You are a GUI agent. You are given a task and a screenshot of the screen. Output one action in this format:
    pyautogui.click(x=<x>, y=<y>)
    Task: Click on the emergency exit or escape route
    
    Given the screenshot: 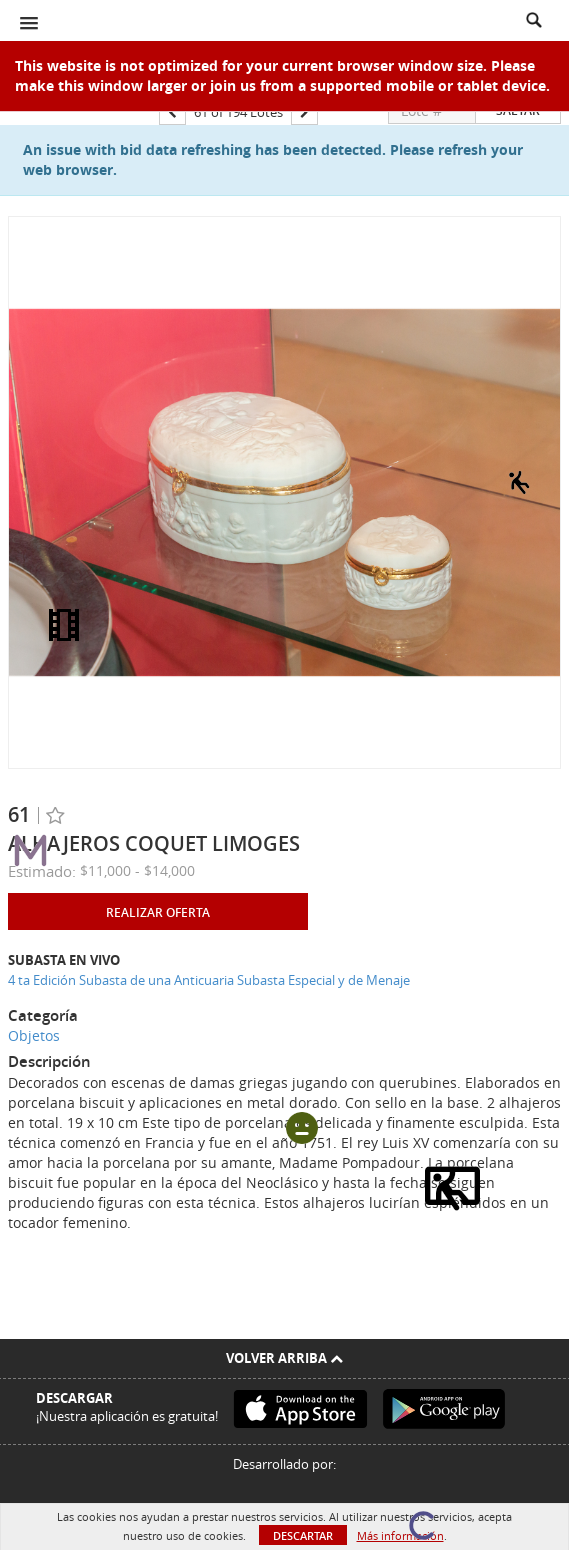 What is the action you would take?
    pyautogui.click(x=452, y=1188)
    